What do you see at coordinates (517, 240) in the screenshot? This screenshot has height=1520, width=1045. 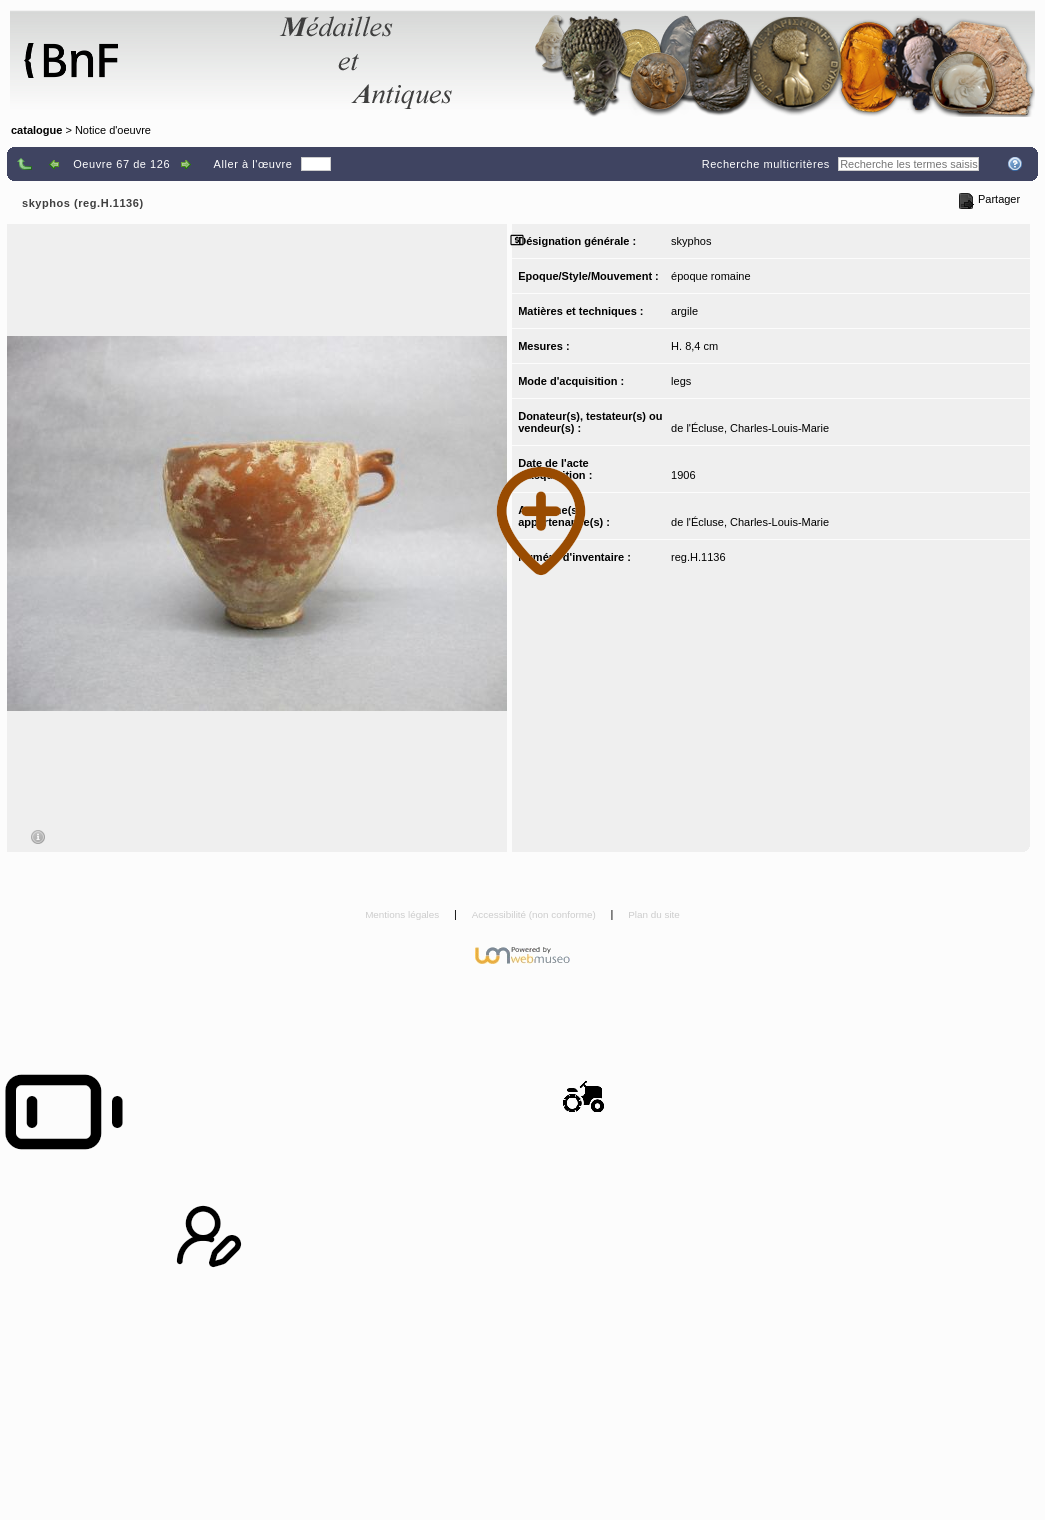 I see `find nearby ATMs or cash machines` at bounding box center [517, 240].